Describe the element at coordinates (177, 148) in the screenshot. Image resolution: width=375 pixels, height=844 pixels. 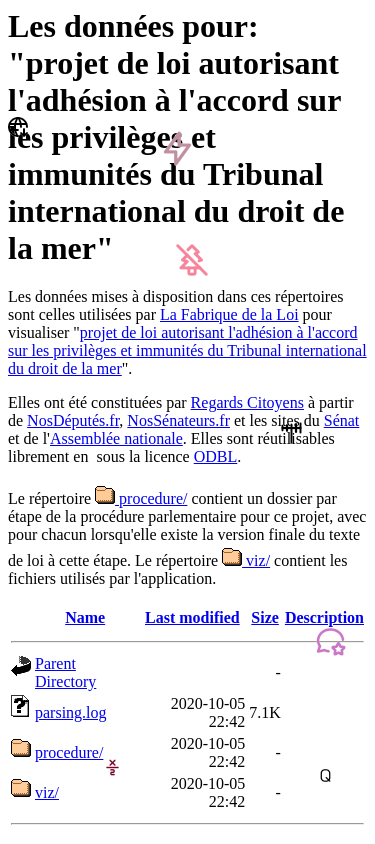
I see `quick actions or shortcuts` at that location.